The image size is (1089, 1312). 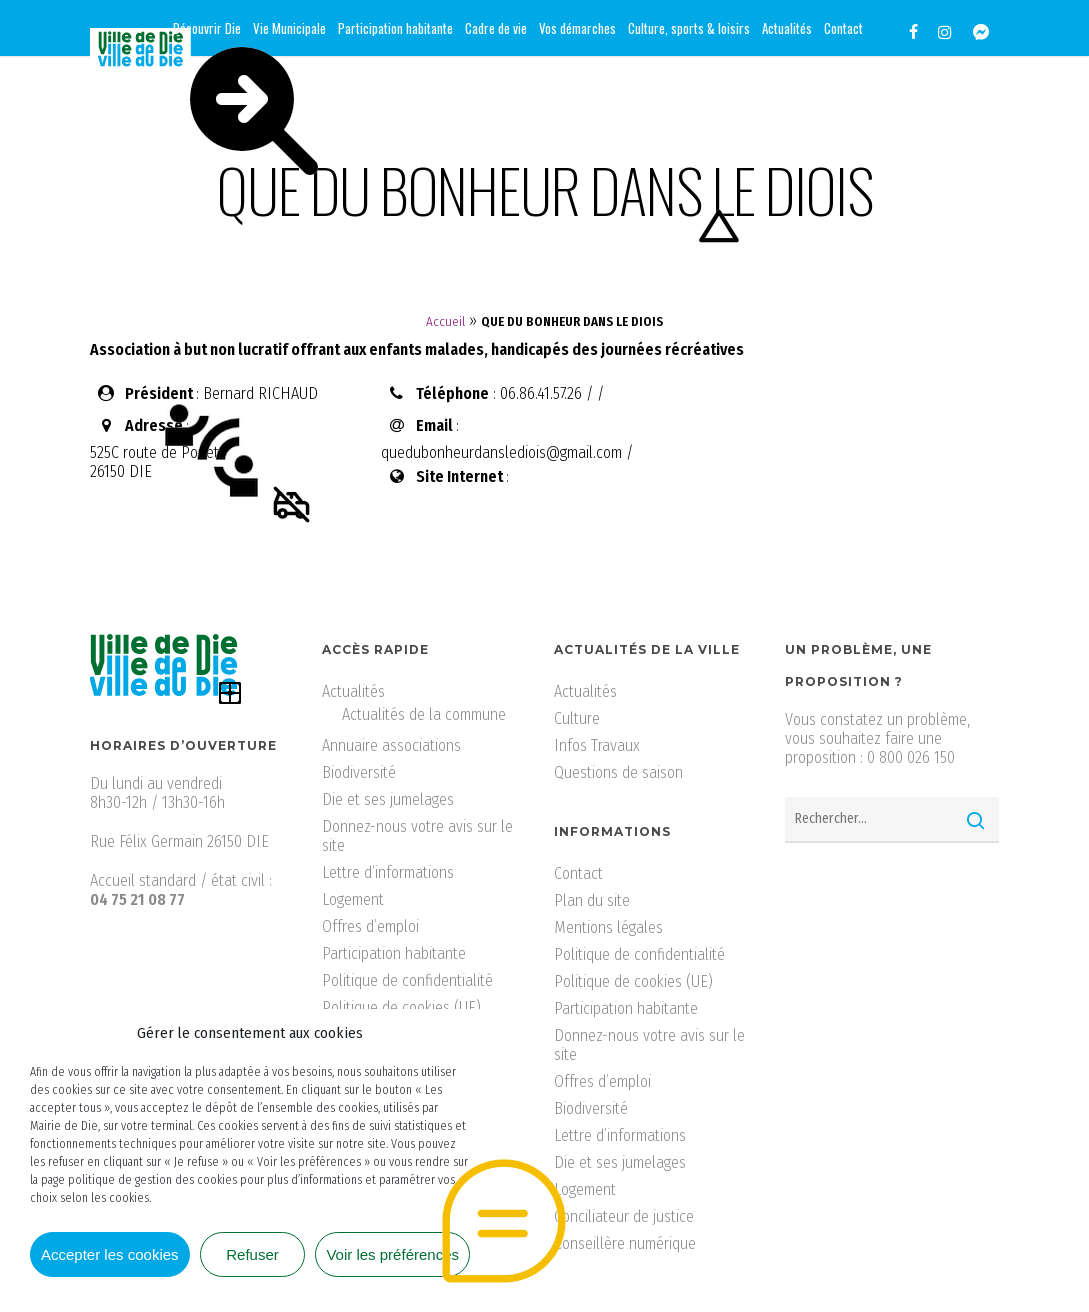 What do you see at coordinates (211, 450) in the screenshot?
I see `connect with others remotely or wirelessly` at bounding box center [211, 450].